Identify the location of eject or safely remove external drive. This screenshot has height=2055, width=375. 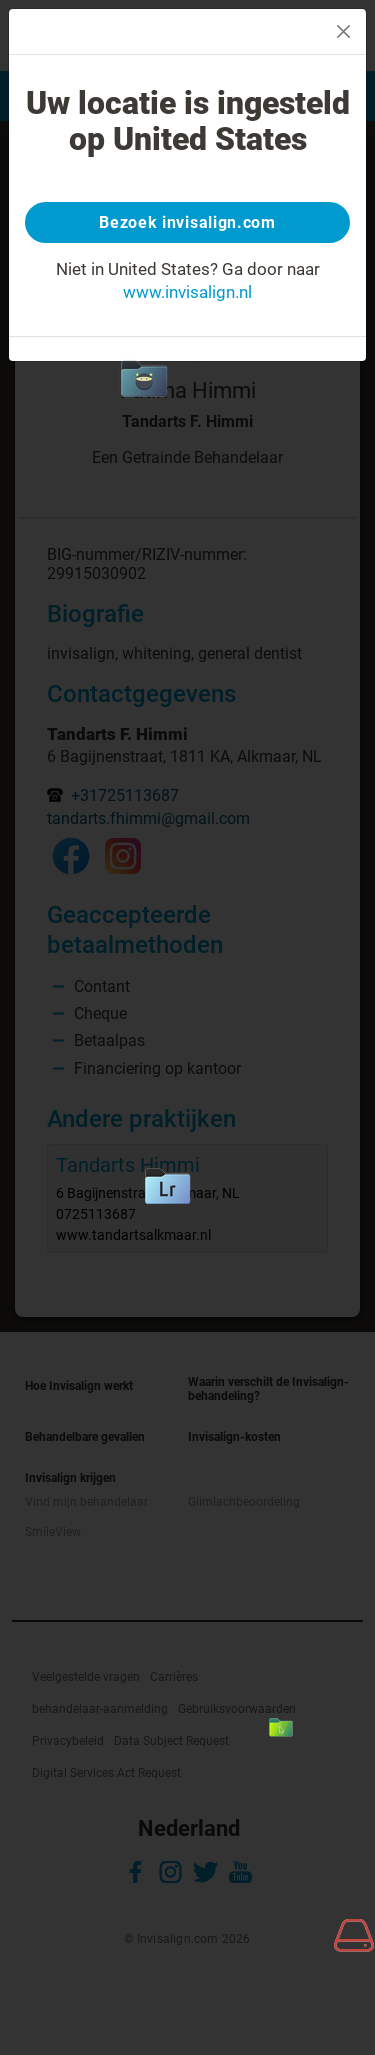
(354, 1934).